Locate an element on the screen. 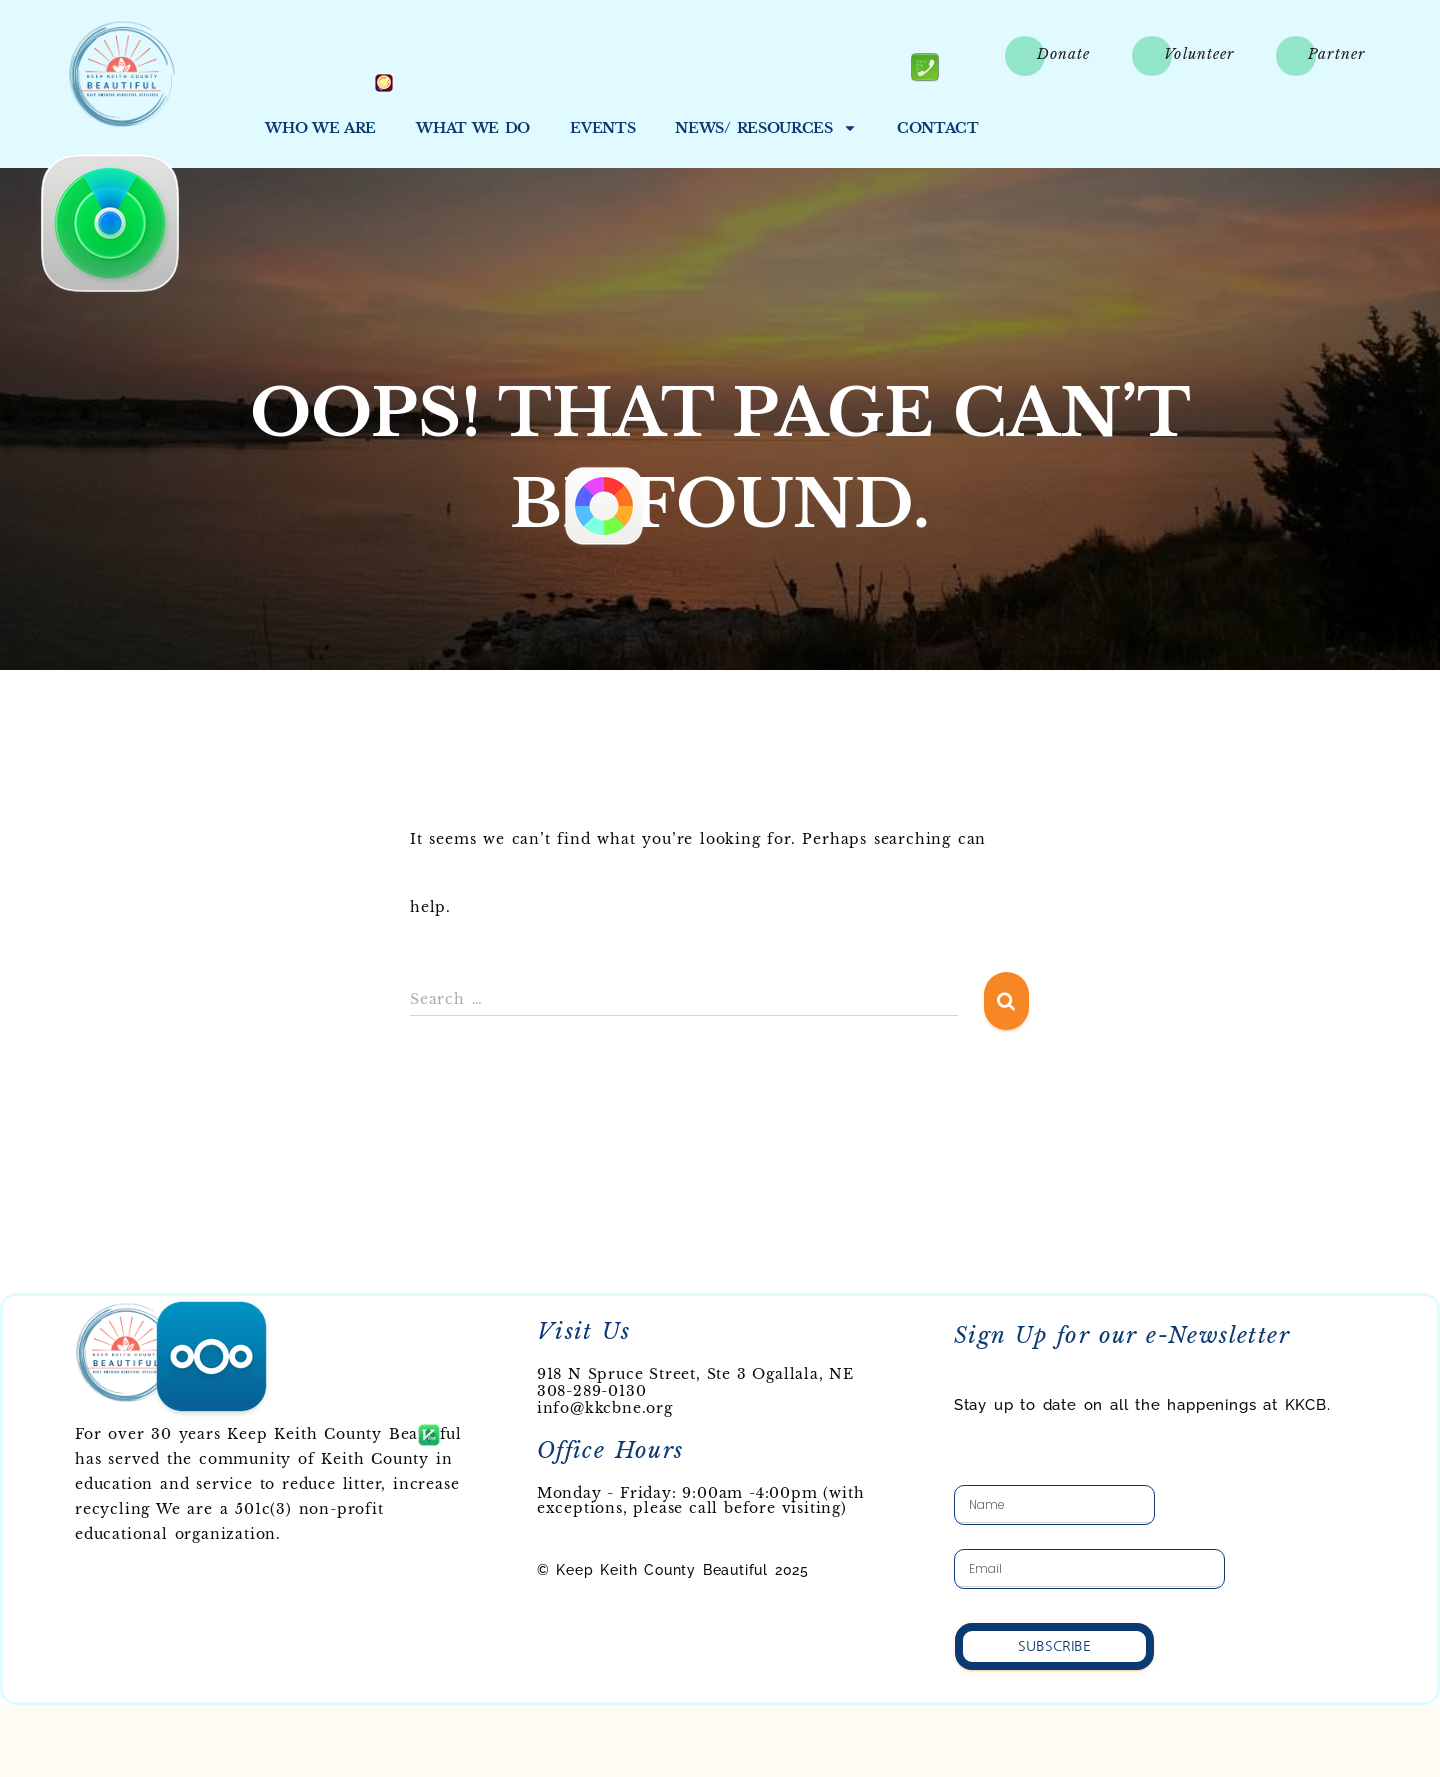 The image size is (1440, 1777). open nextcloud app is located at coordinates (211, 1356).